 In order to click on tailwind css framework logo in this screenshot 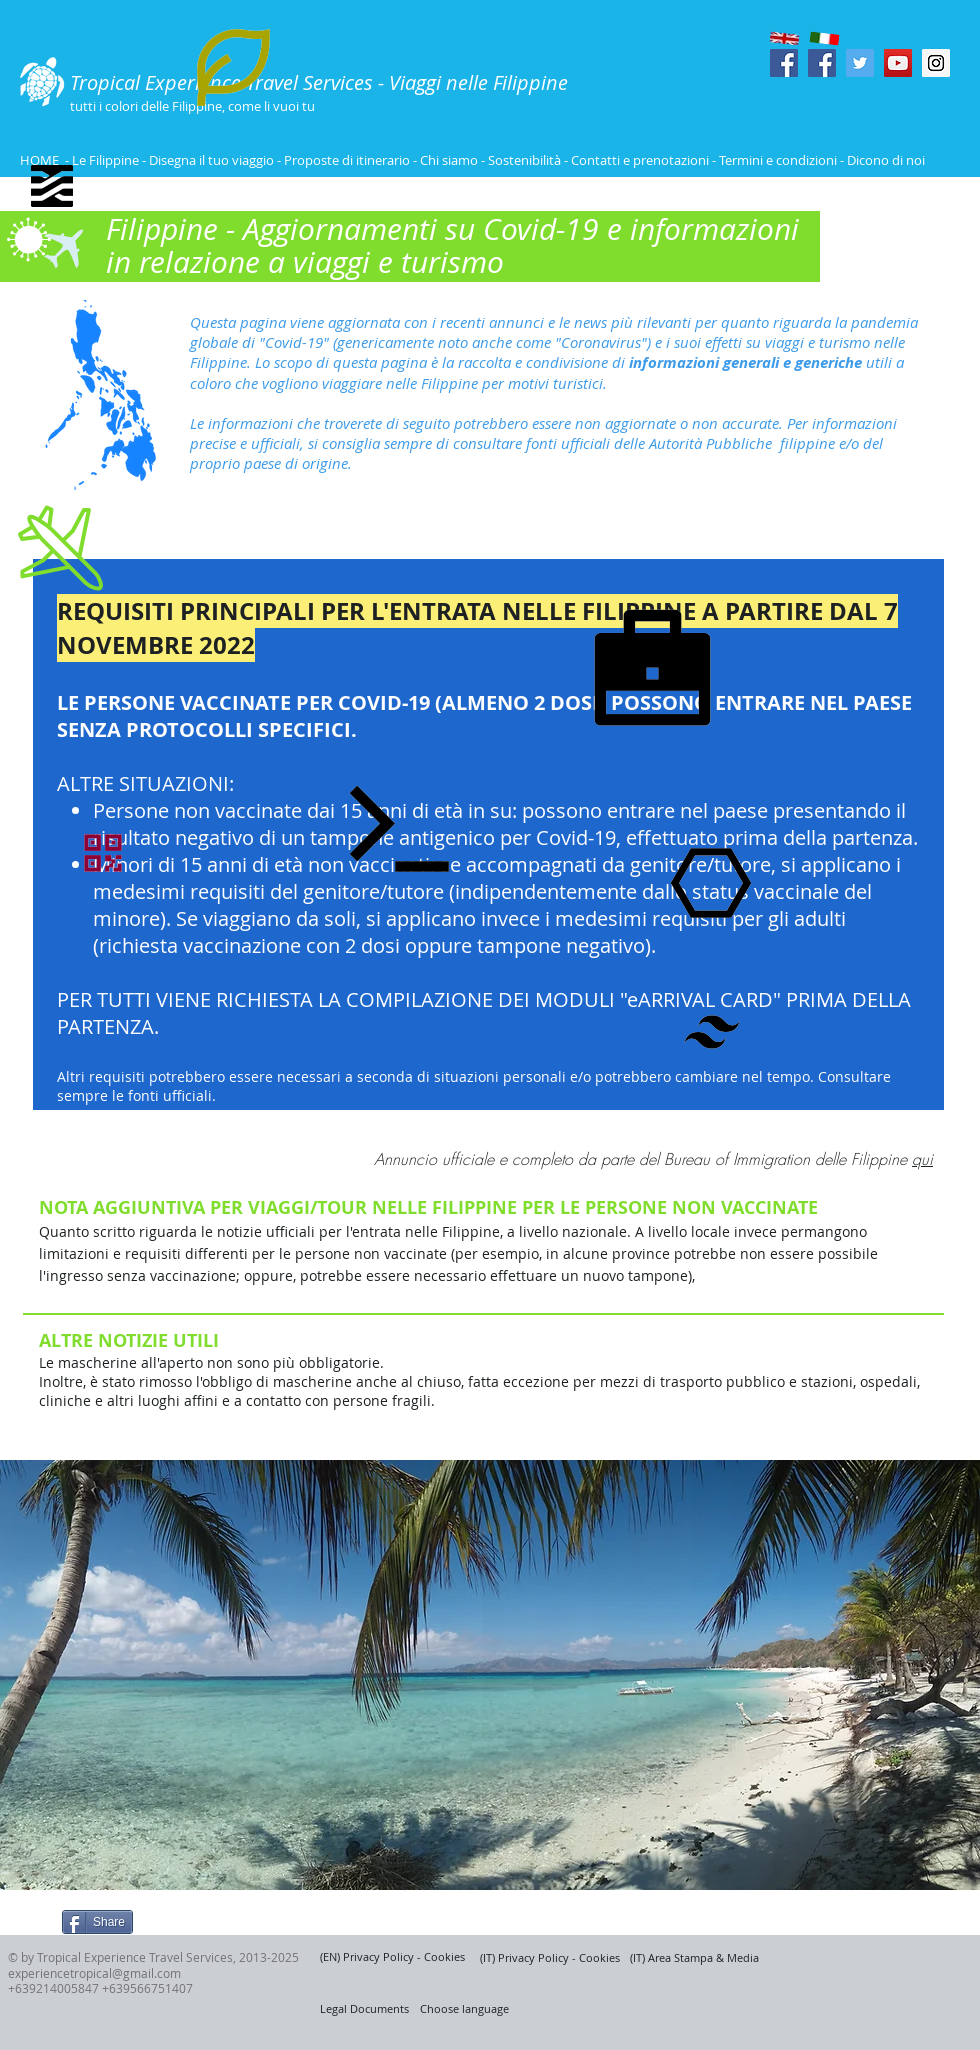, I will do `click(712, 1032)`.